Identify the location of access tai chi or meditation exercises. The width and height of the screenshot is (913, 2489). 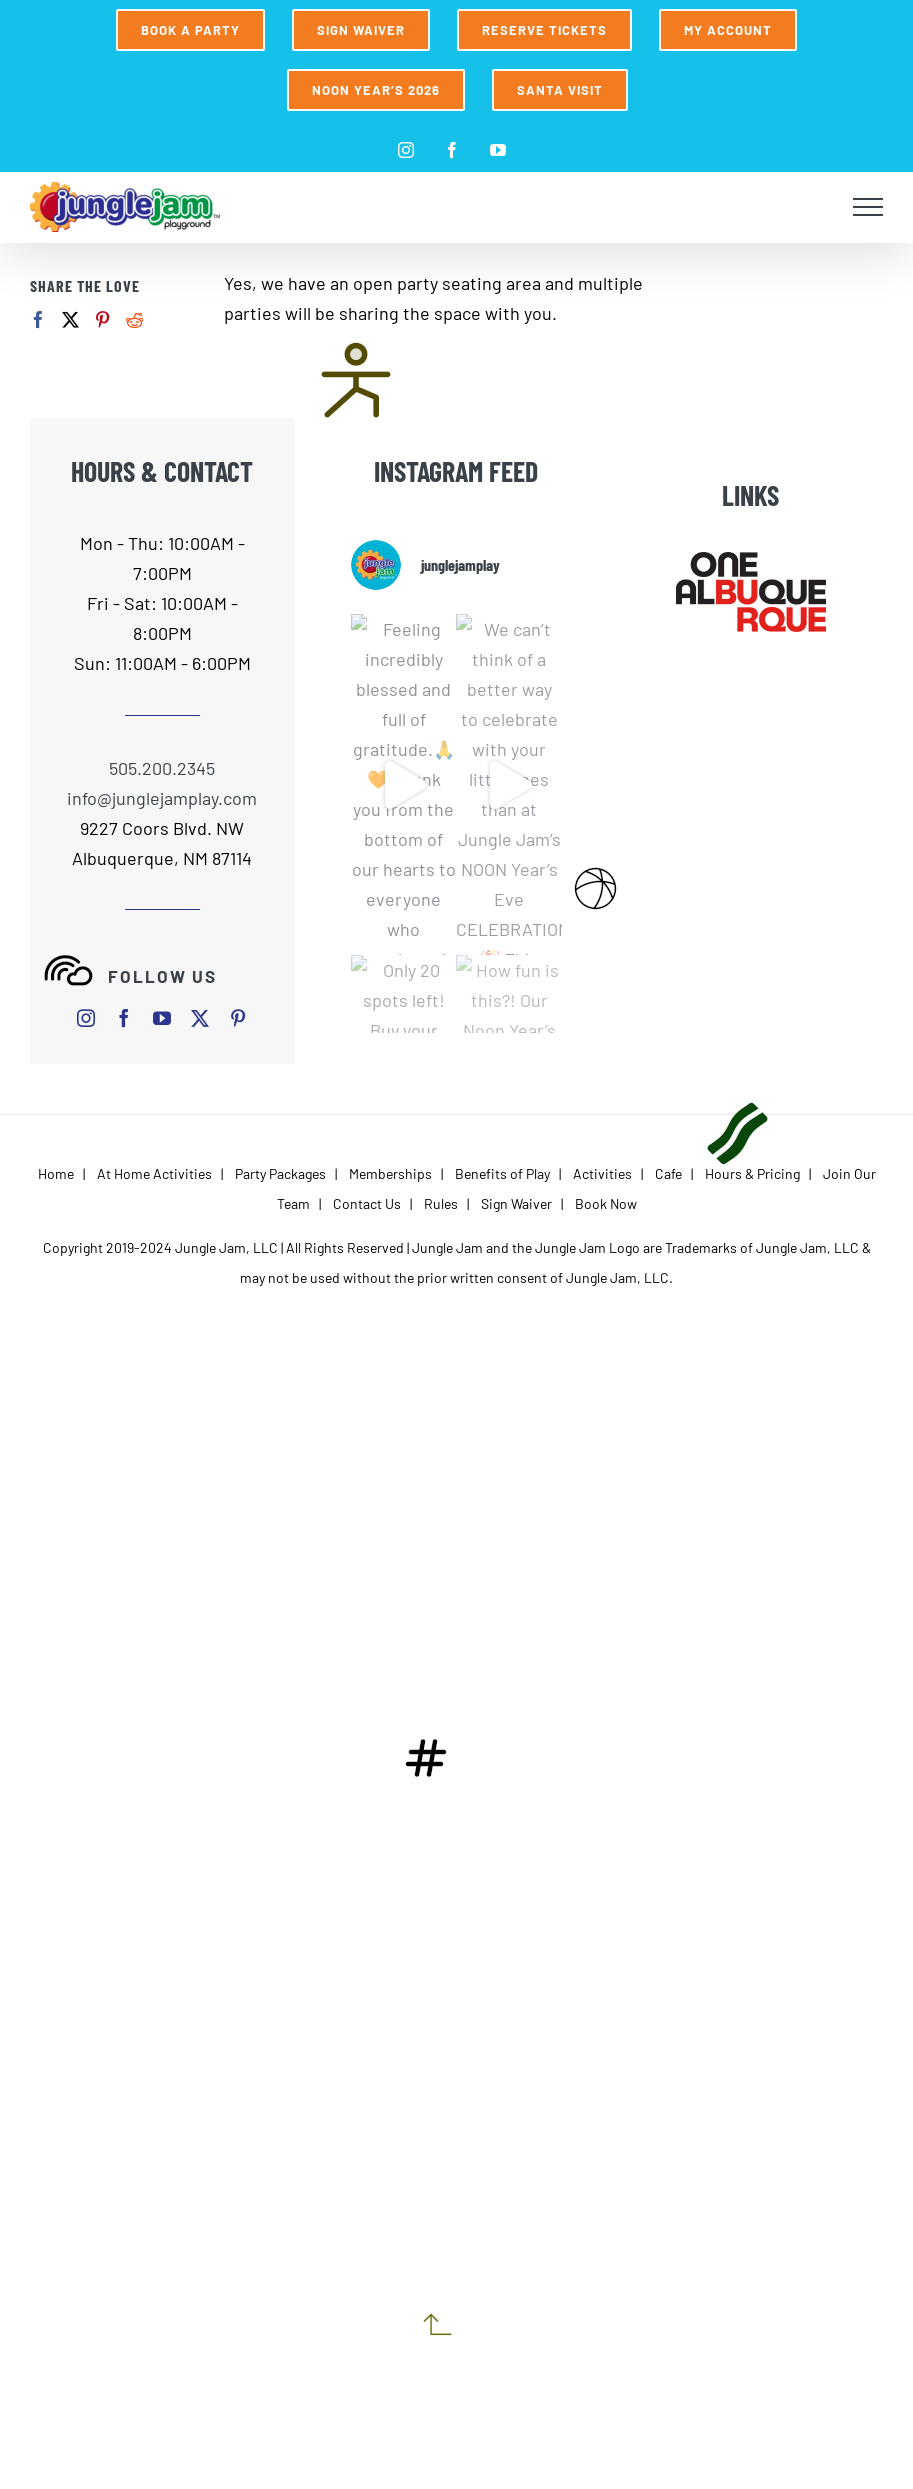
(356, 383).